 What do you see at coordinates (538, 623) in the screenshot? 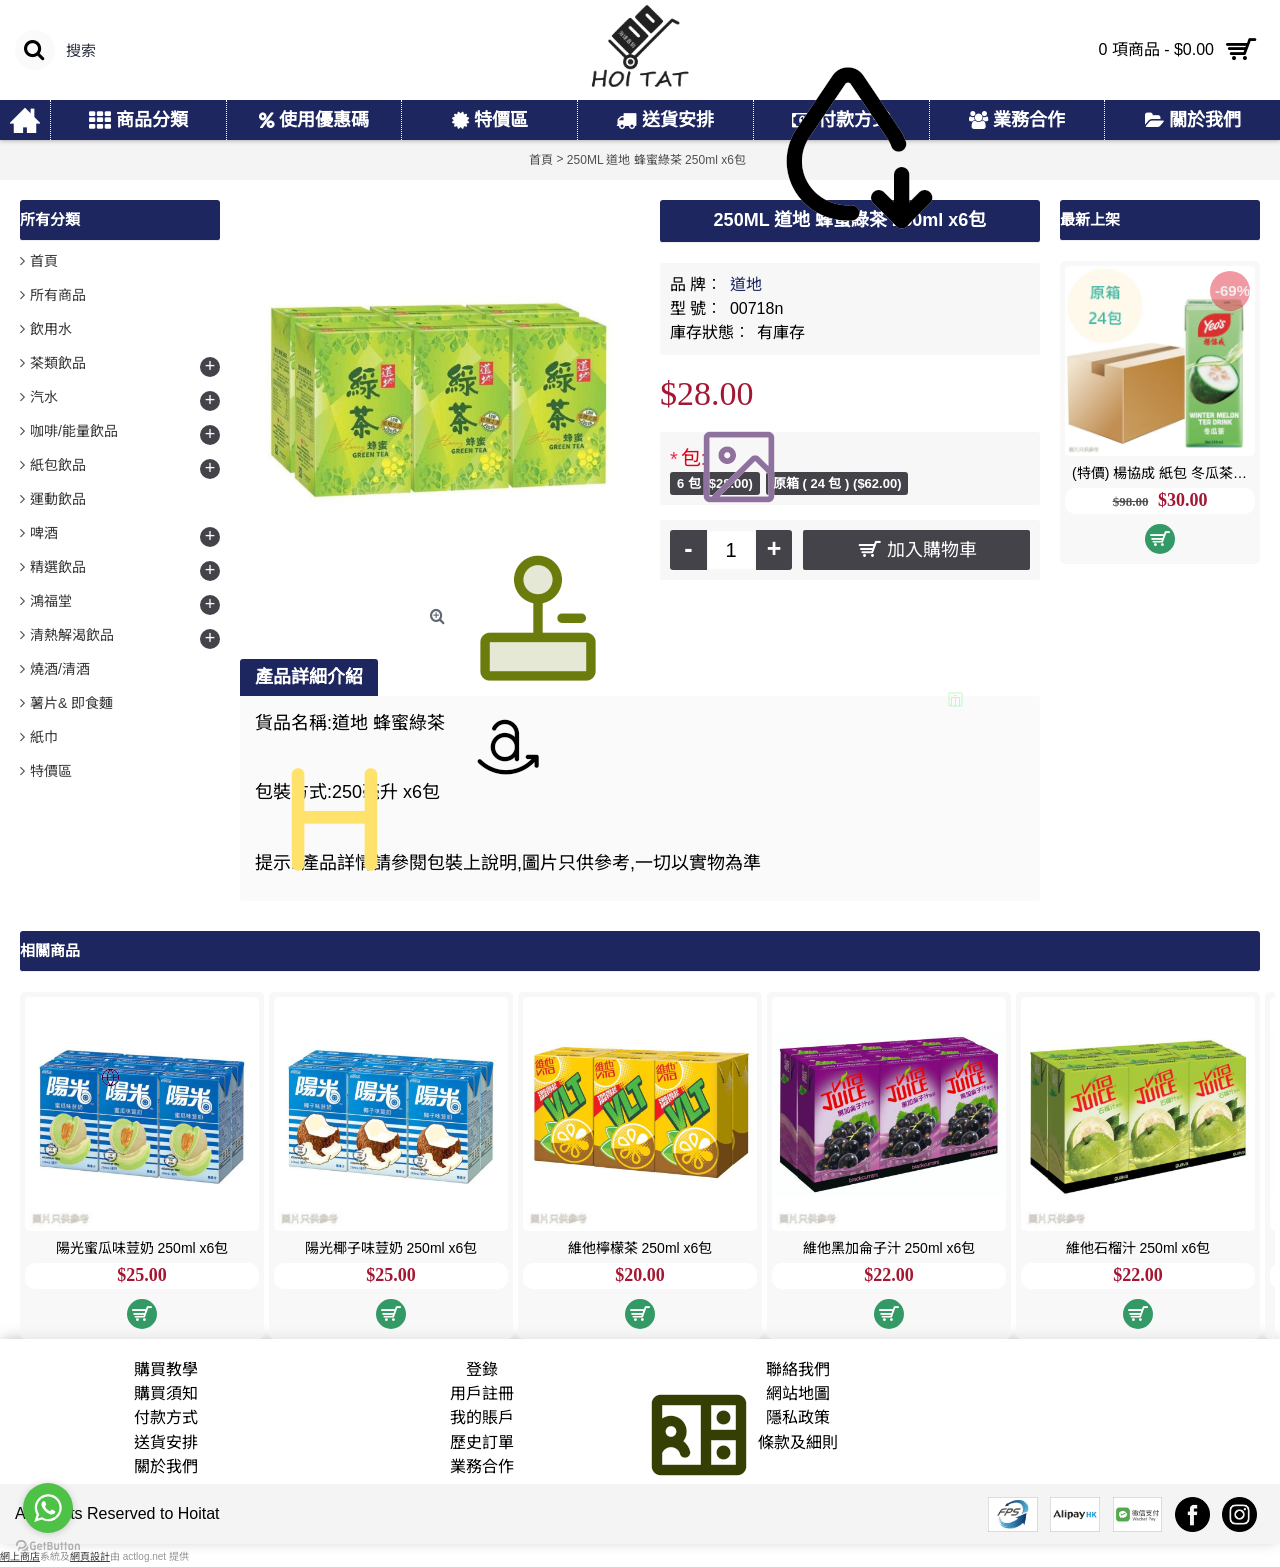
I see `access game controls or gaming mode` at bounding box center [538, 623].